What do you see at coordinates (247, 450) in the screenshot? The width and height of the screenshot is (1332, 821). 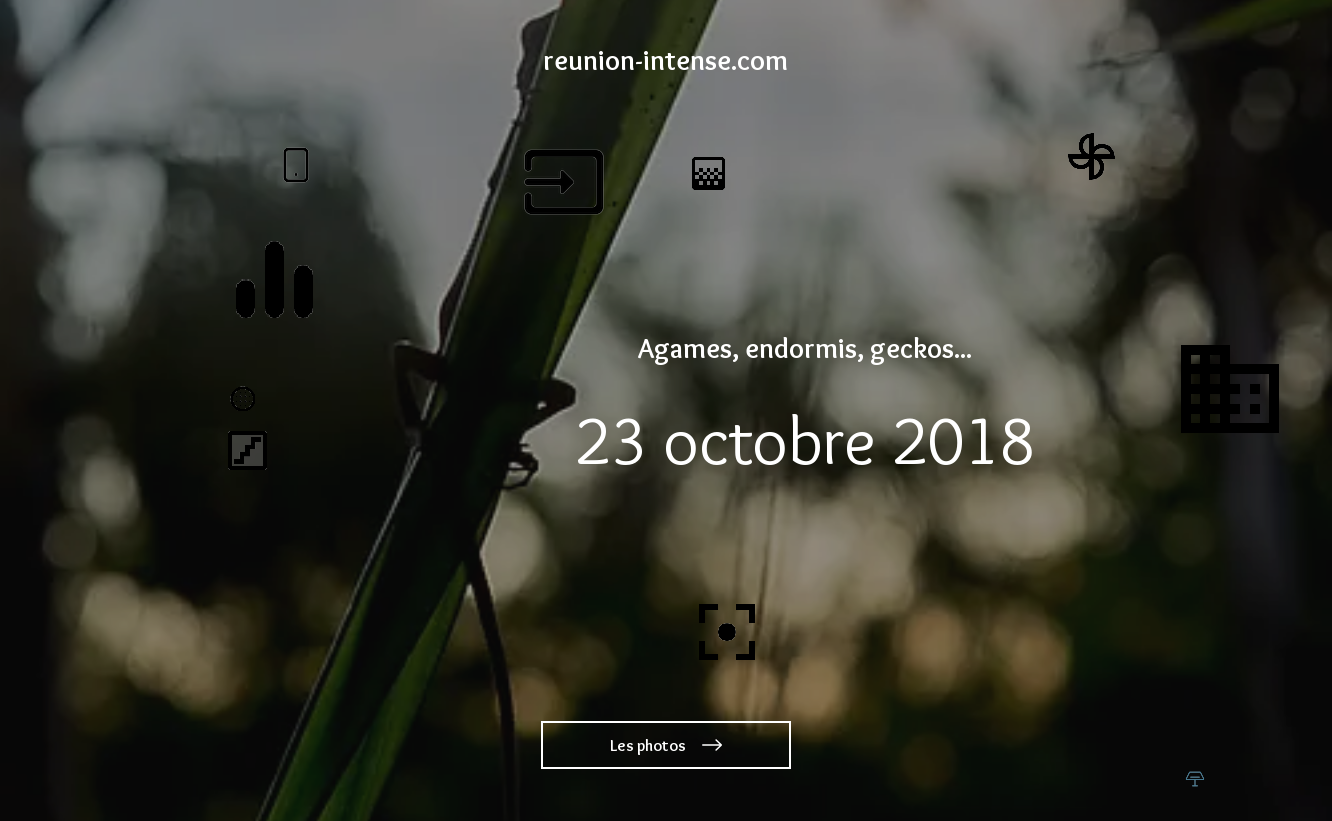 I see `indicates stairs available at this location` at bounding box center [247, 450].